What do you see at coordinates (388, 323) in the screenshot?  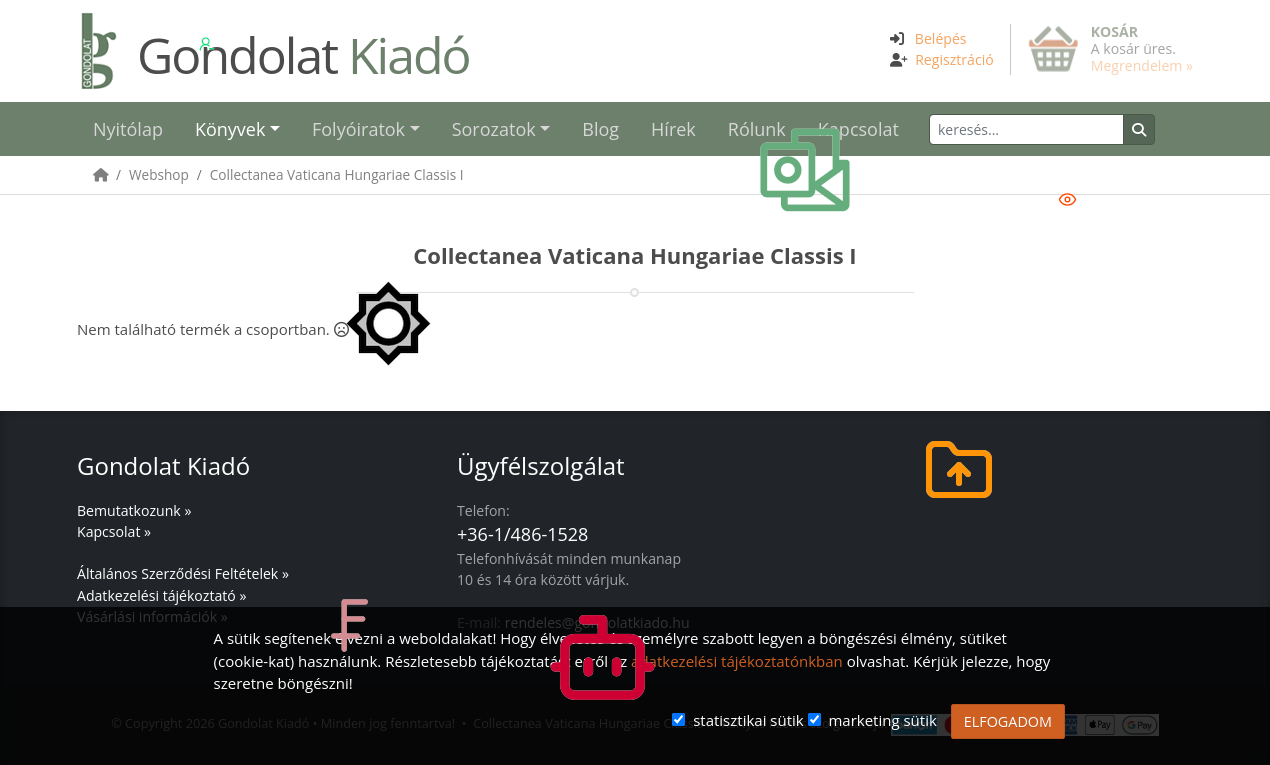 I see `decrease screen brightness` at bounding box center [388, 323].